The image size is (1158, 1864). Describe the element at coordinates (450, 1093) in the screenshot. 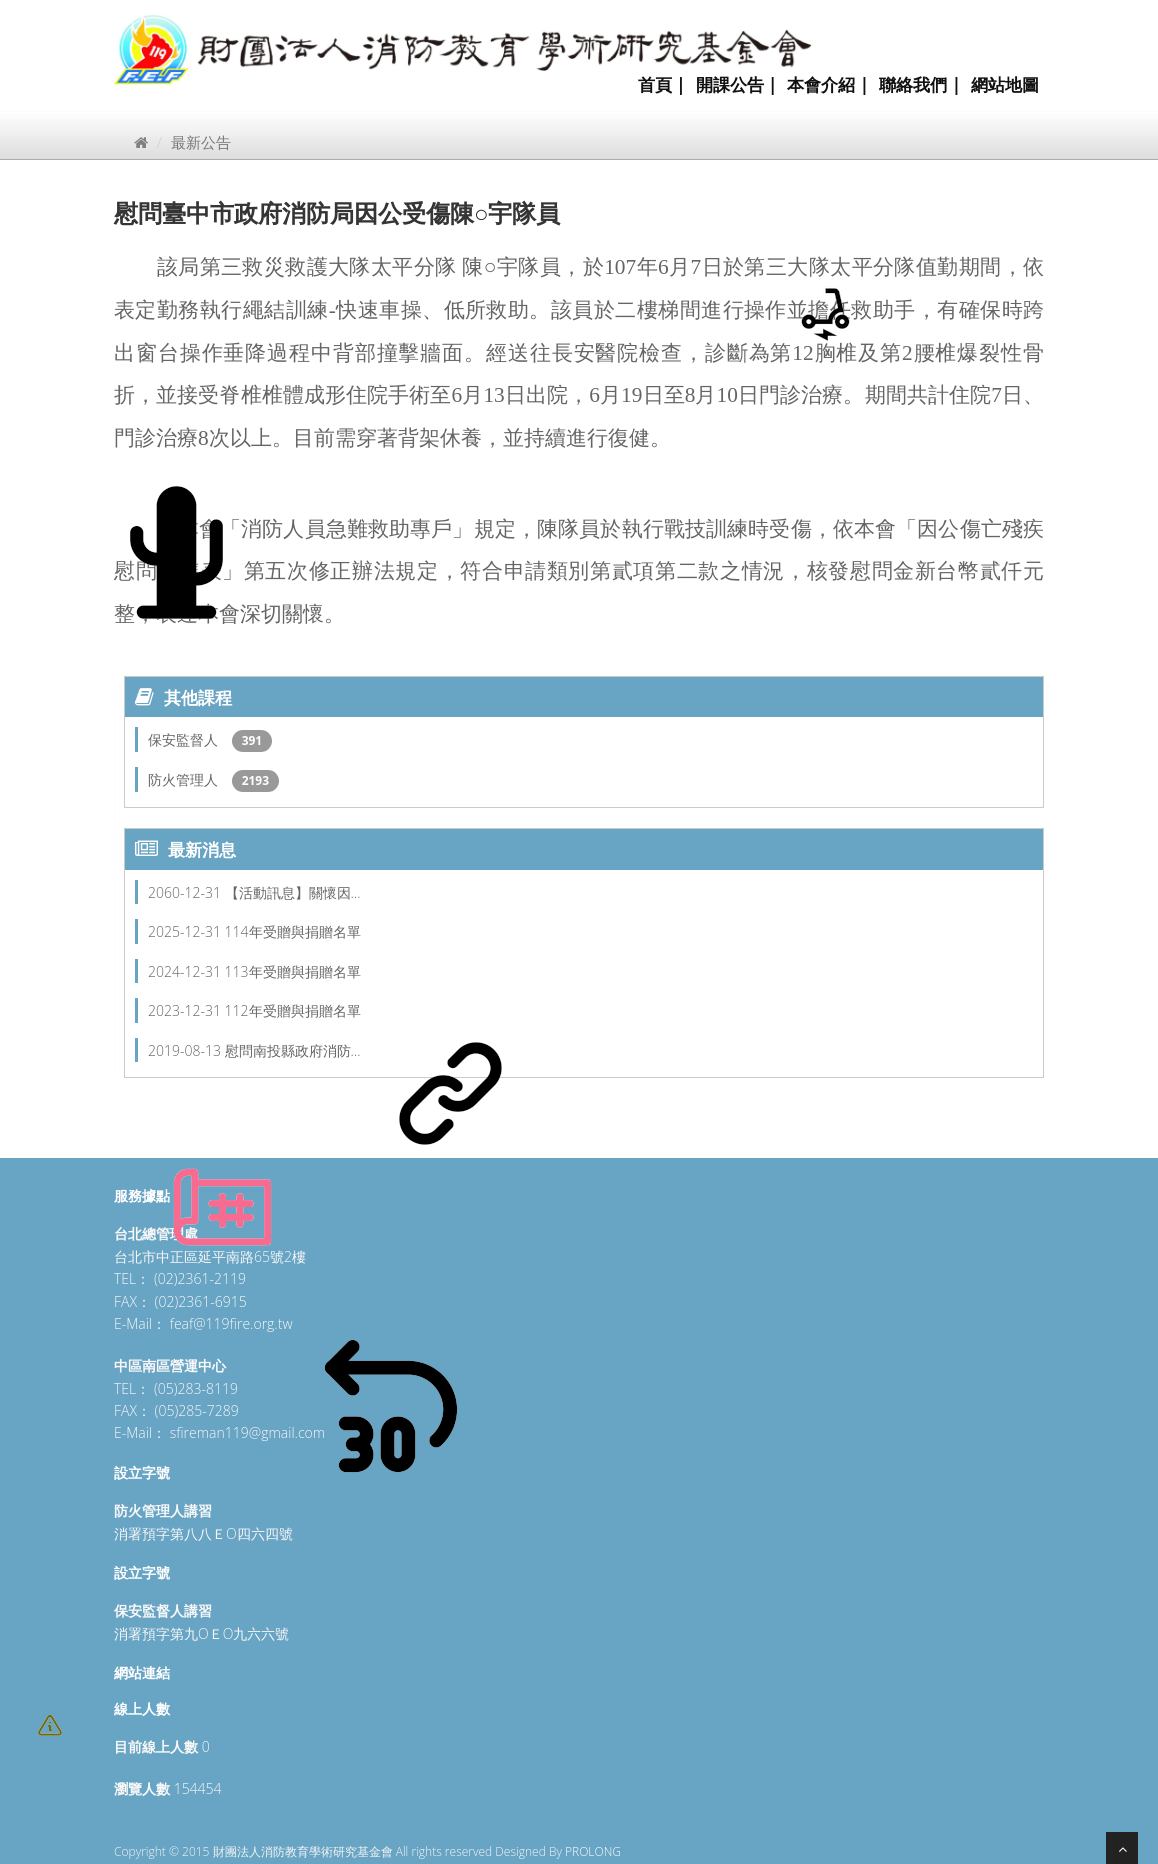

I see `copy or share a link` at that location.